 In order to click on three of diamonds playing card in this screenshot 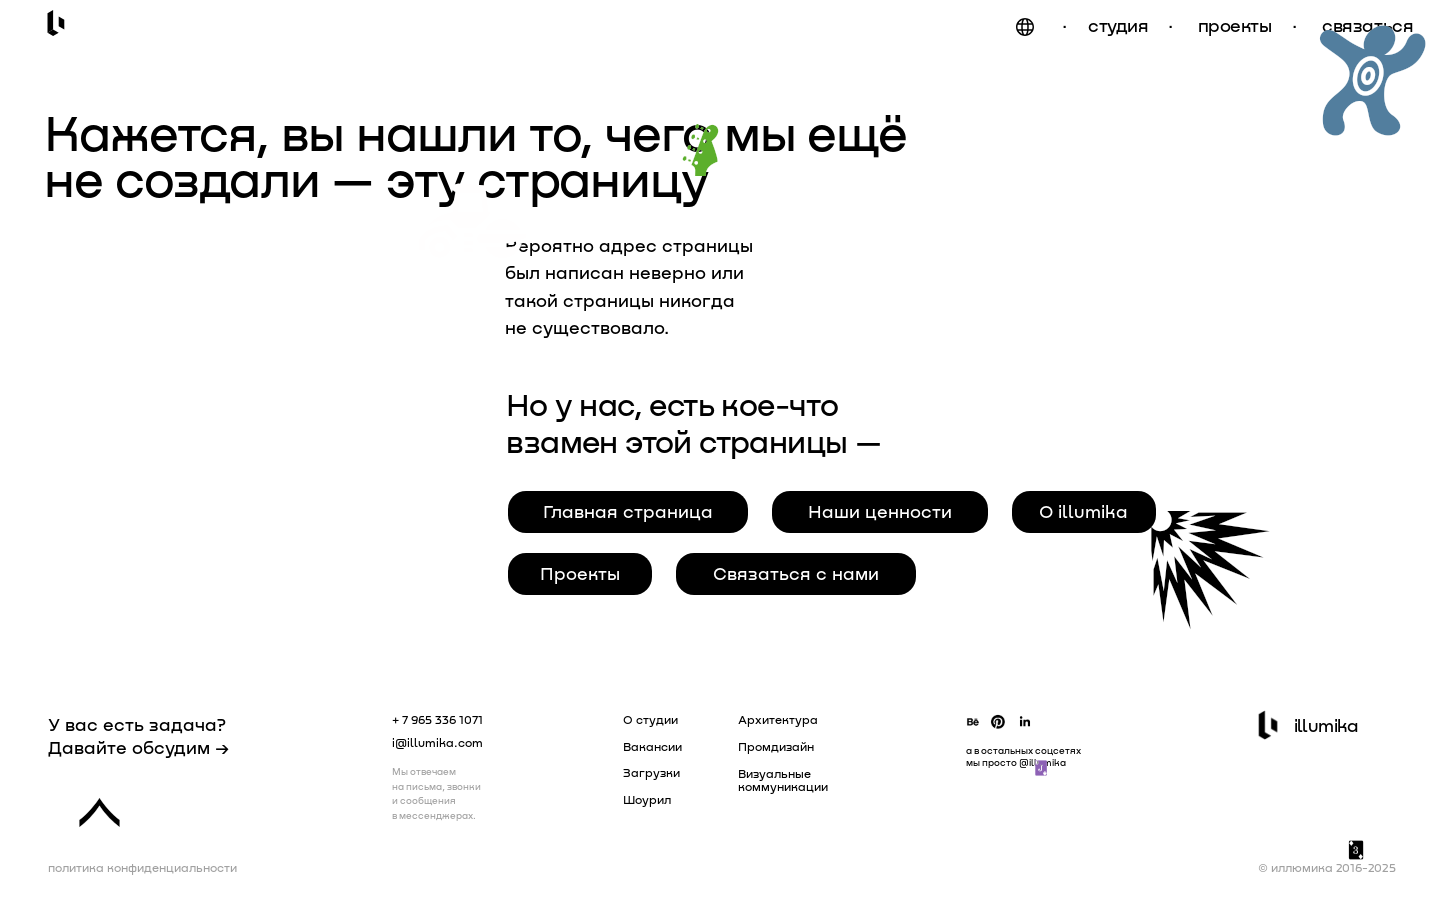, I will do `click(1356, 850)`.